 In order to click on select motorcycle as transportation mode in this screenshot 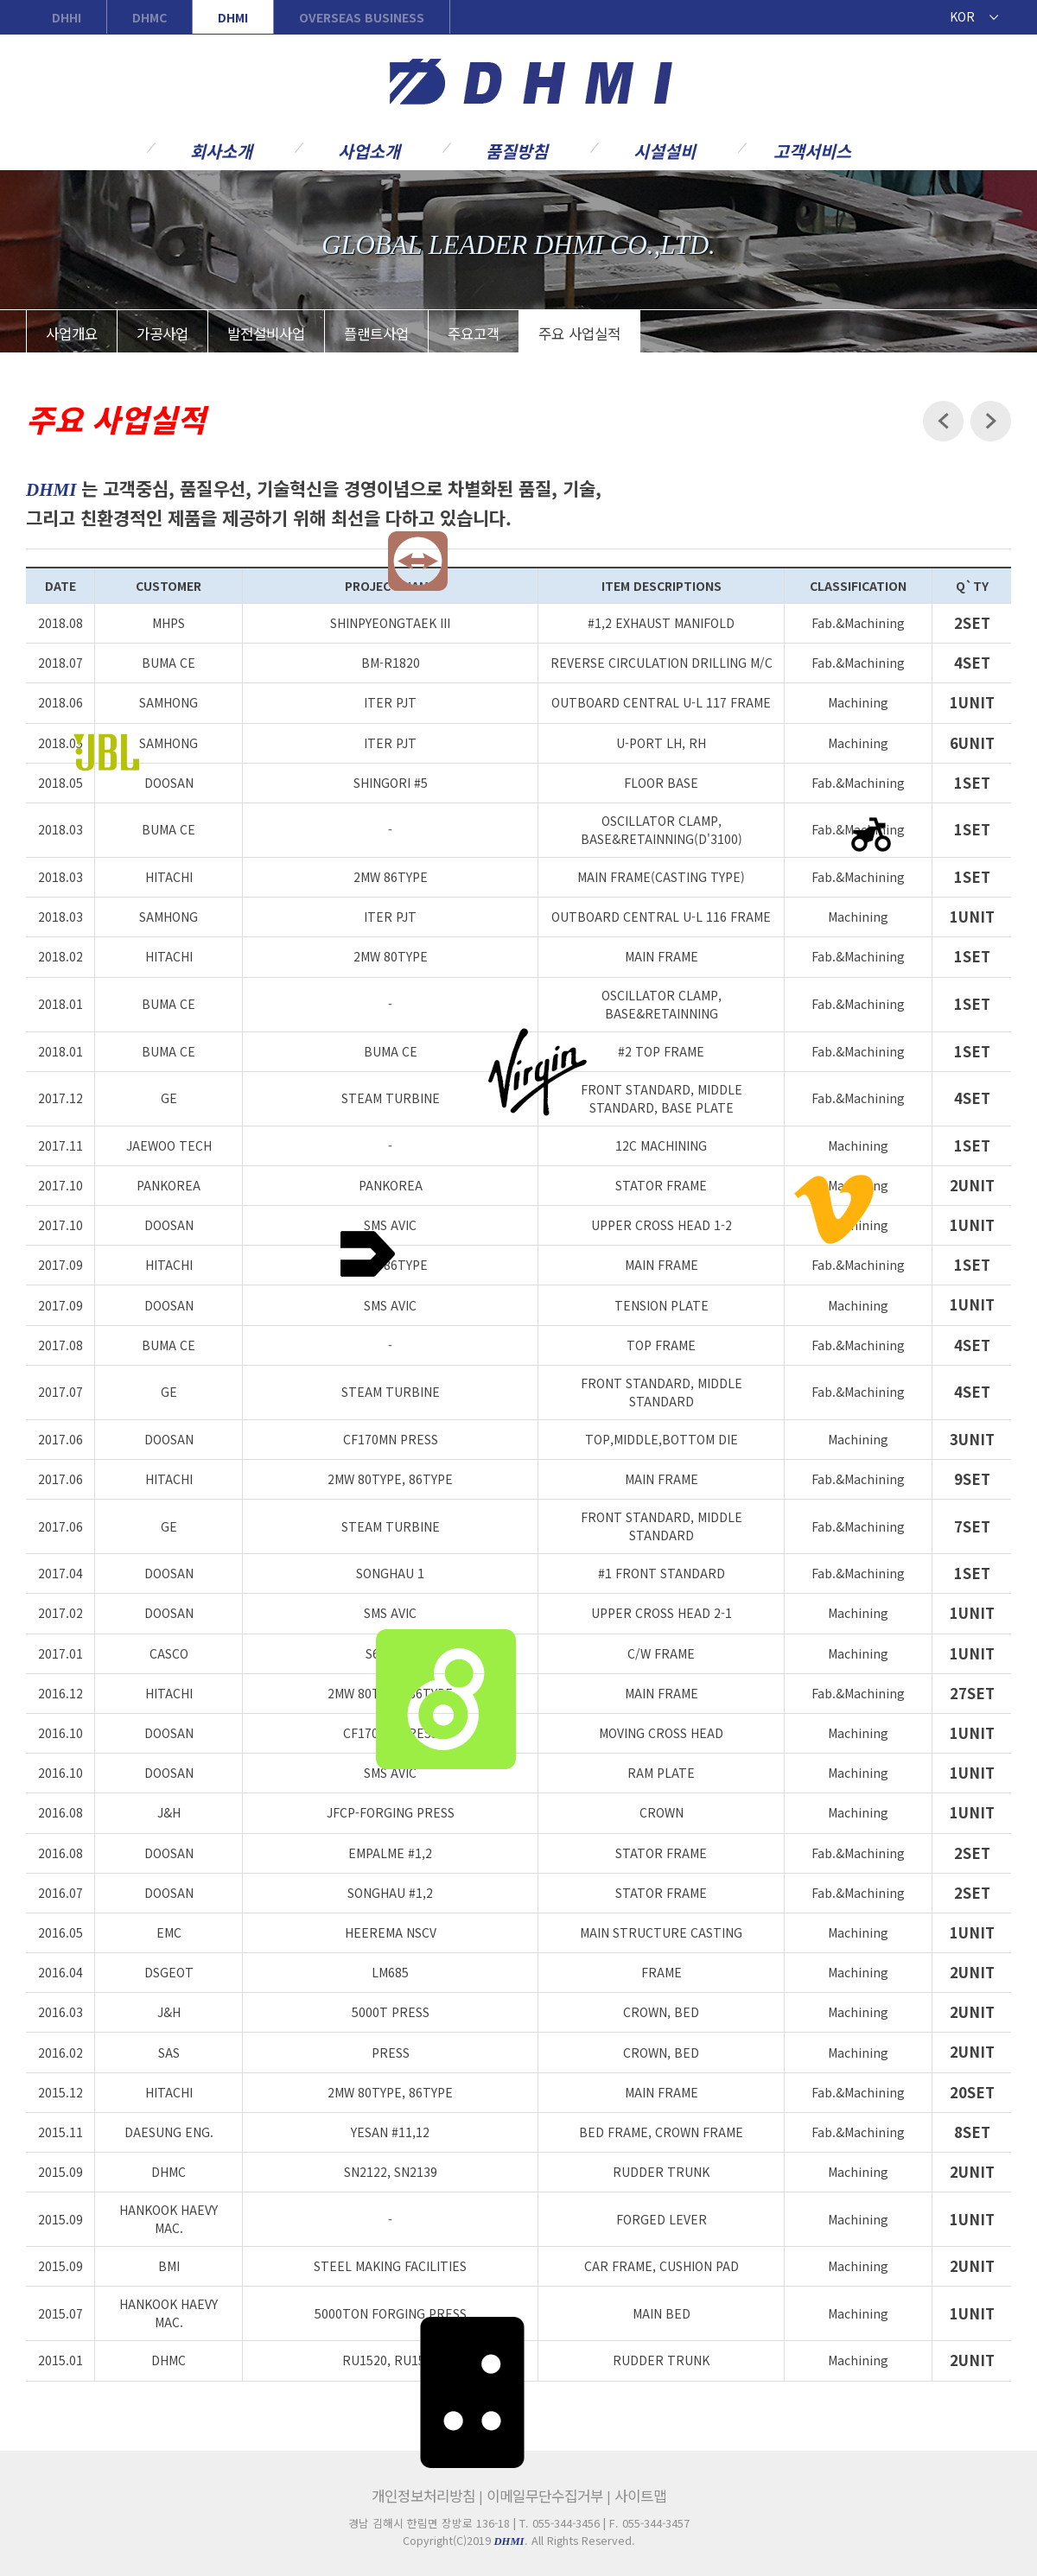, I will do `click(871, 834)`.